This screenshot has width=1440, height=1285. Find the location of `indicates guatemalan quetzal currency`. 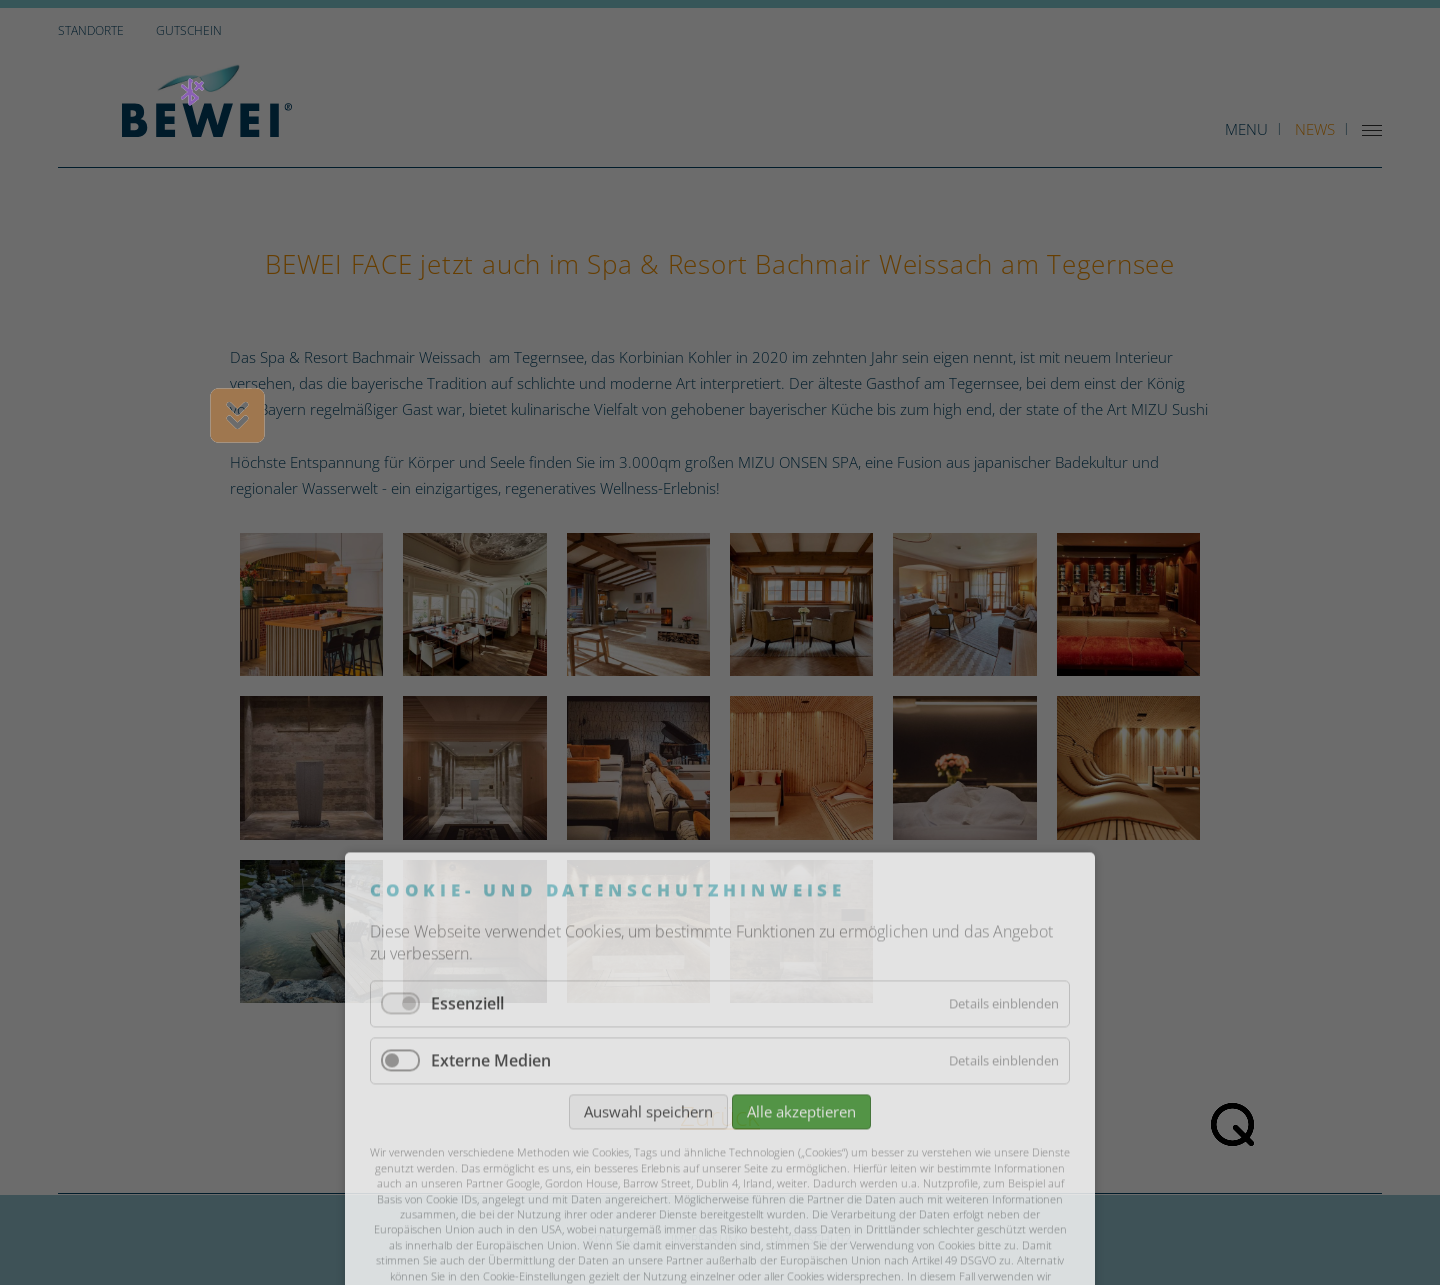

indicates guatemalan quetzal currency is located at coordinates (1232, 1124).